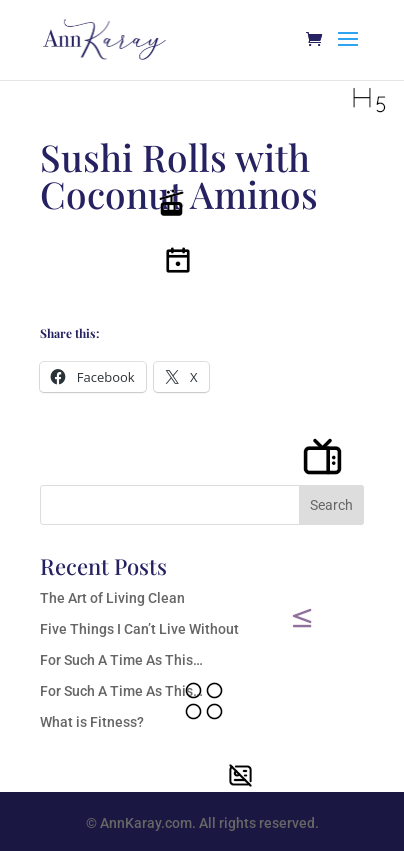  Describe the element at coordinates (178, 261) in the screenshot. I see `indicates an event or reminder on today's date` at that location.